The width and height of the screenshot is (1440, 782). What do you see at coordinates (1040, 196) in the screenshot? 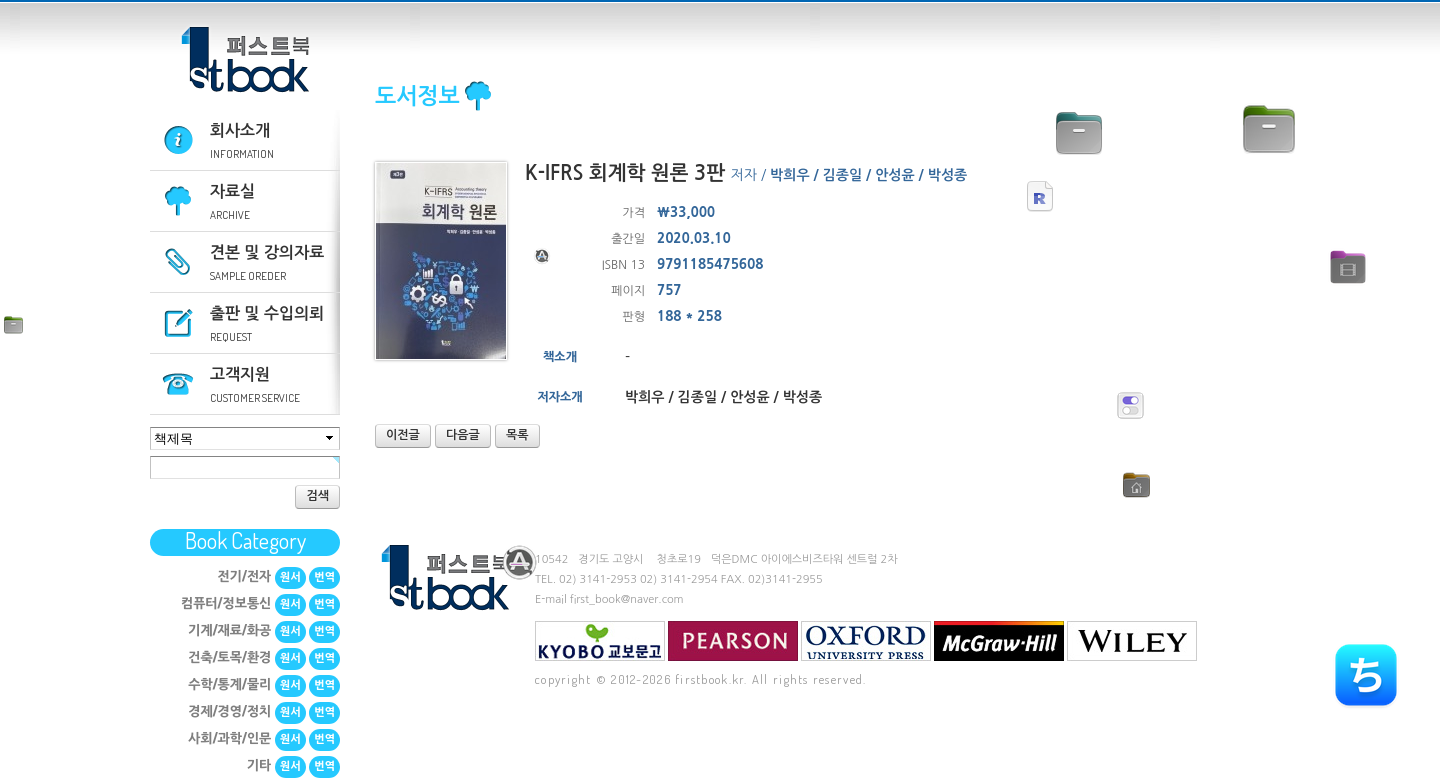
I see `an R programming language source file` at bounding box center [1040, 196].